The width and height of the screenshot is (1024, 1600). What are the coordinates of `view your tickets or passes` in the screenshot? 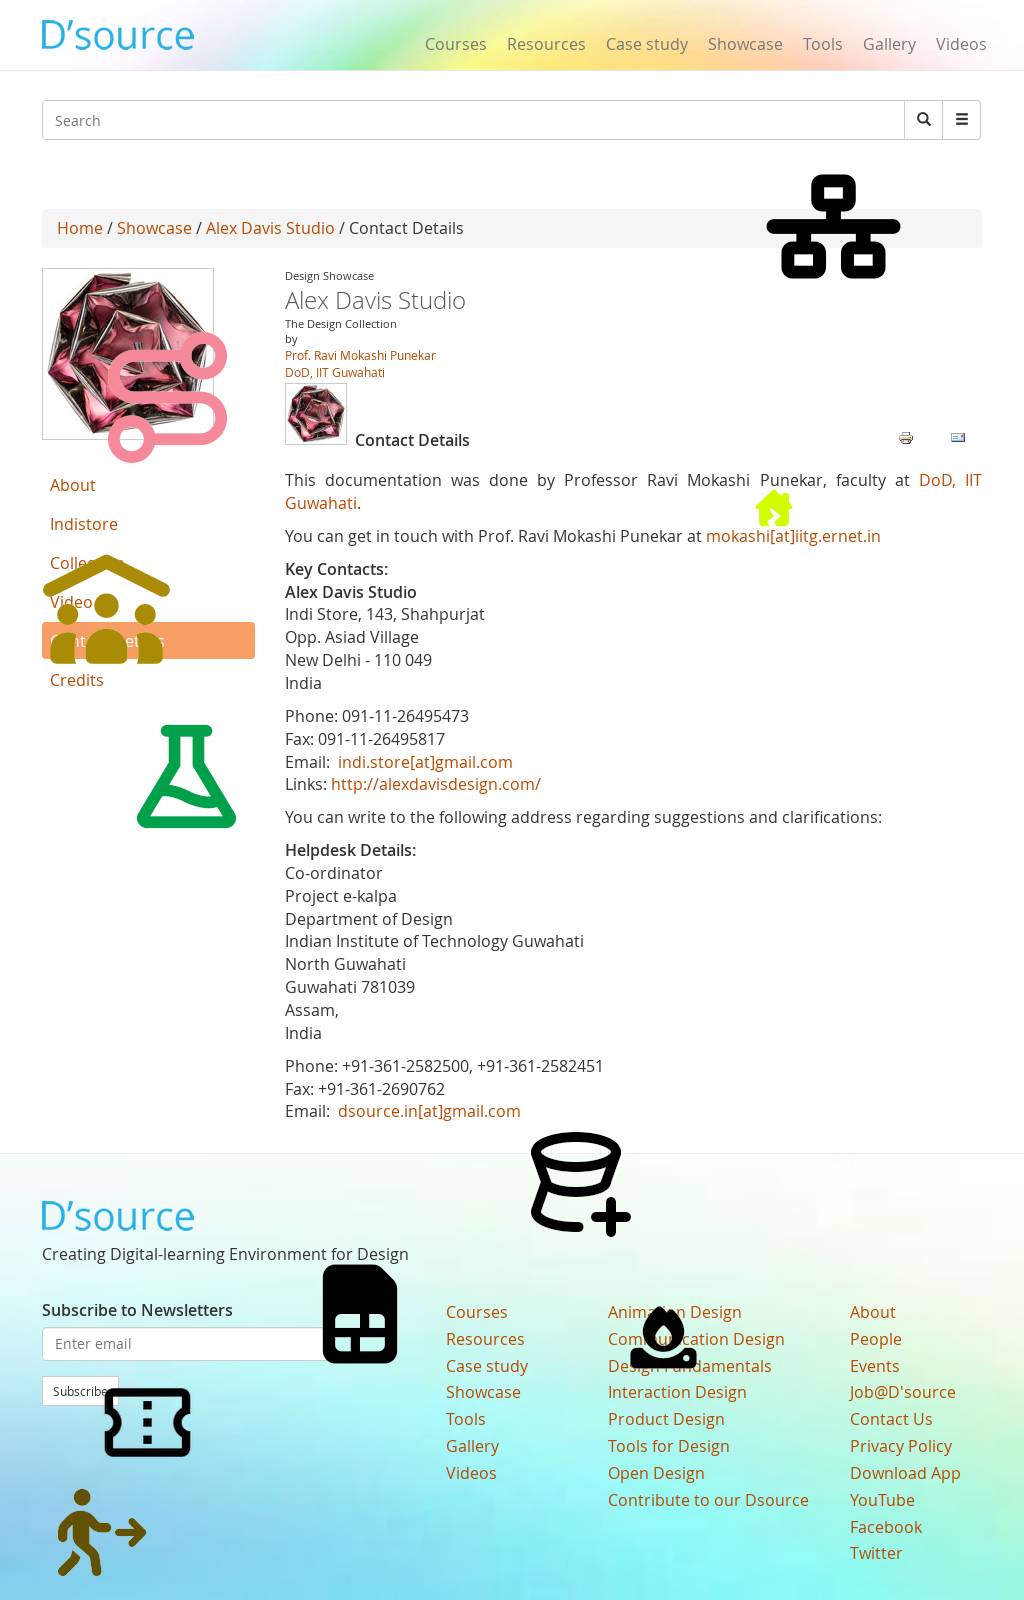 It's located at (147, 1422).